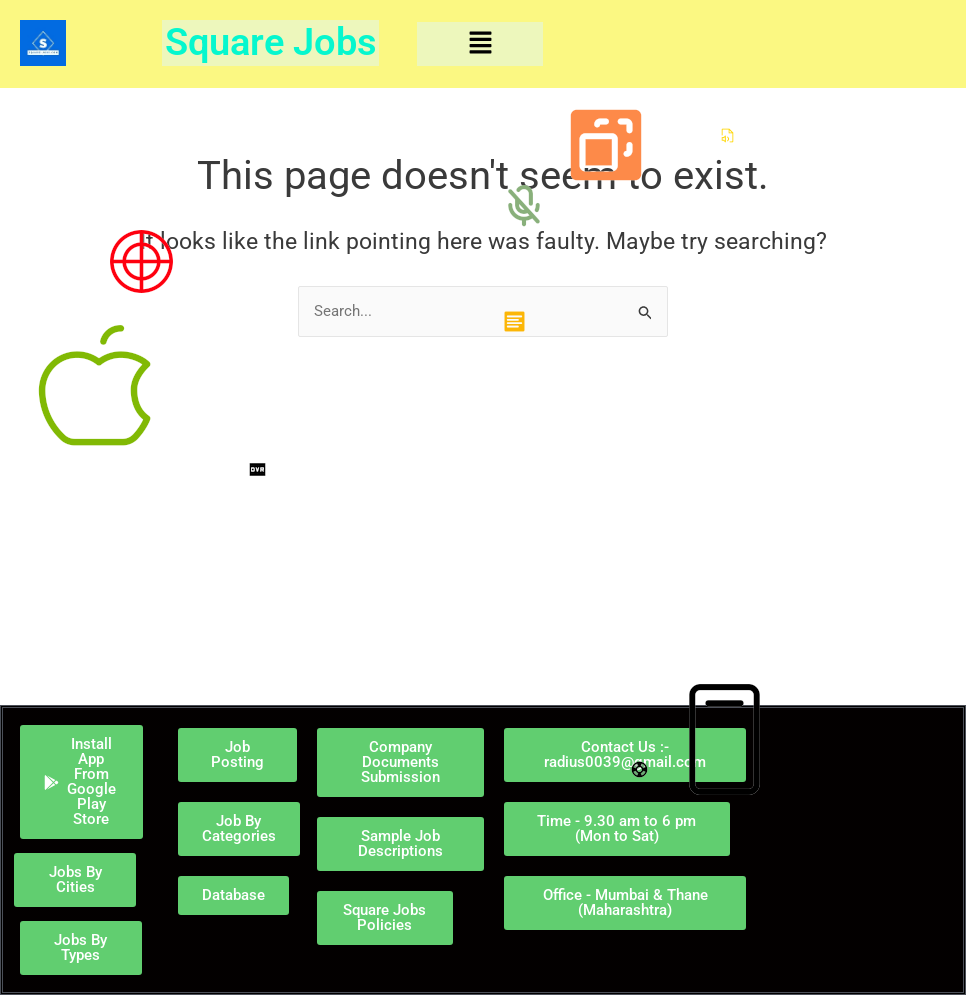 Image resolution: width=966 pixels, height=995 pixels. I want to click on access DVR recordings, so click(257, 469).